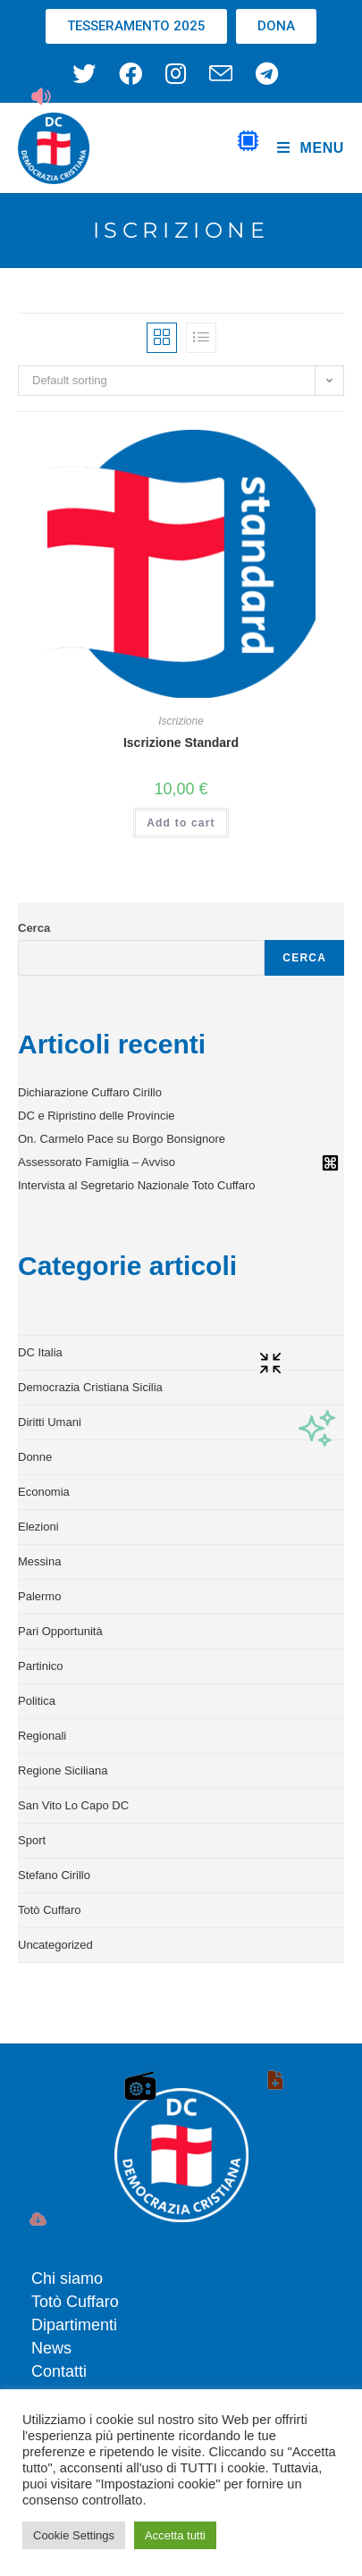 This screenshot has width=362, height=2576. I want to click on download from cloud storage, so click(38, 2219).